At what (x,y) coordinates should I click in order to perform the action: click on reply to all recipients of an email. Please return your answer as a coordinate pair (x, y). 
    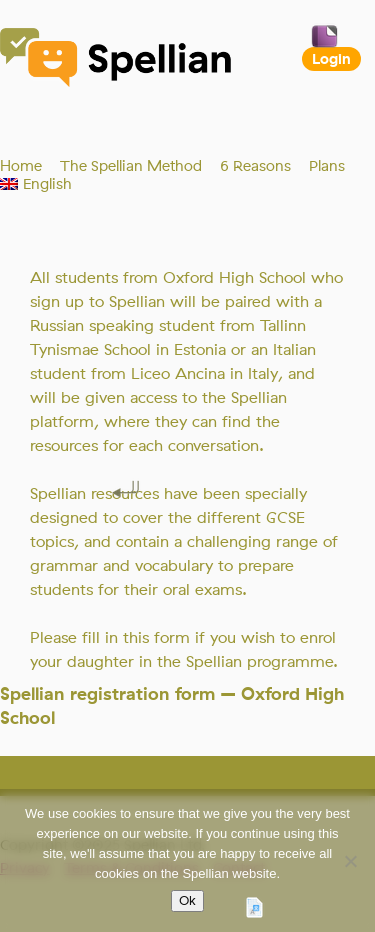
    Looking at the image, I should click on (125, 489).